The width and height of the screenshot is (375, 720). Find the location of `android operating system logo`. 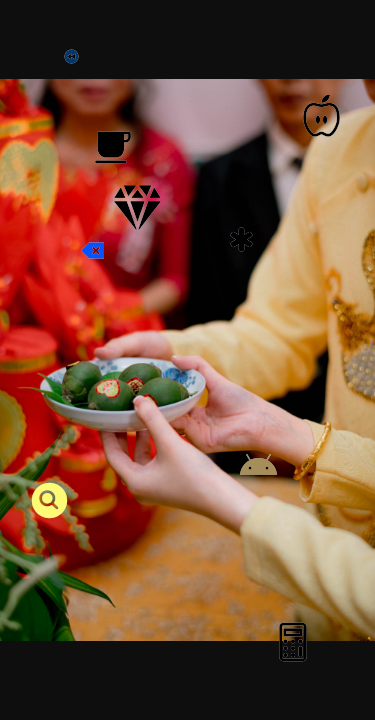

android operating system logo is located at coordinates (258, 464).